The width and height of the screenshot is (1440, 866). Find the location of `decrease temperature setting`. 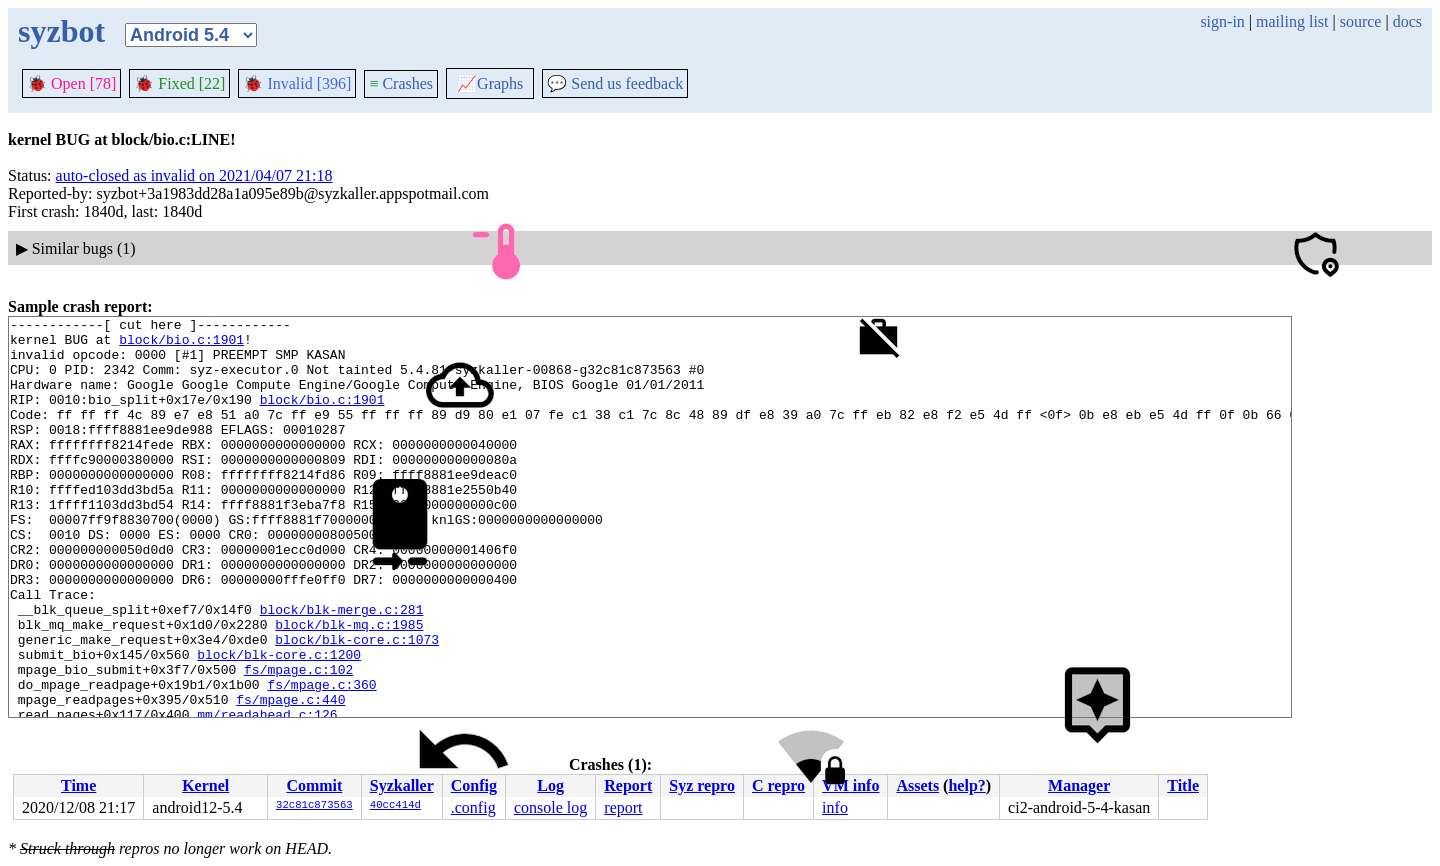

decrease temperature setting is located at coordinates (500, 251).